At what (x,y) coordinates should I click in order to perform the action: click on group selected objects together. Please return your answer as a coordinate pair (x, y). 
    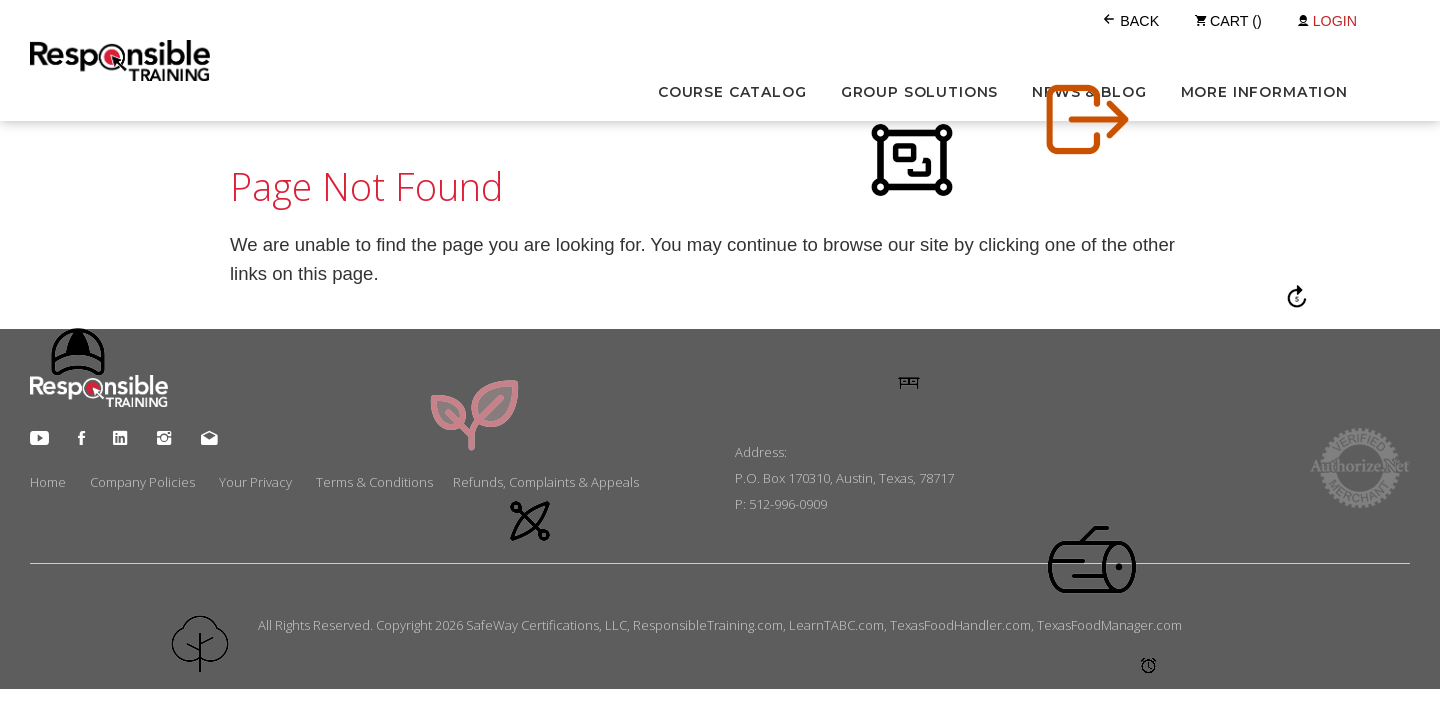
    Looking at the image, I should click on (912, 160).